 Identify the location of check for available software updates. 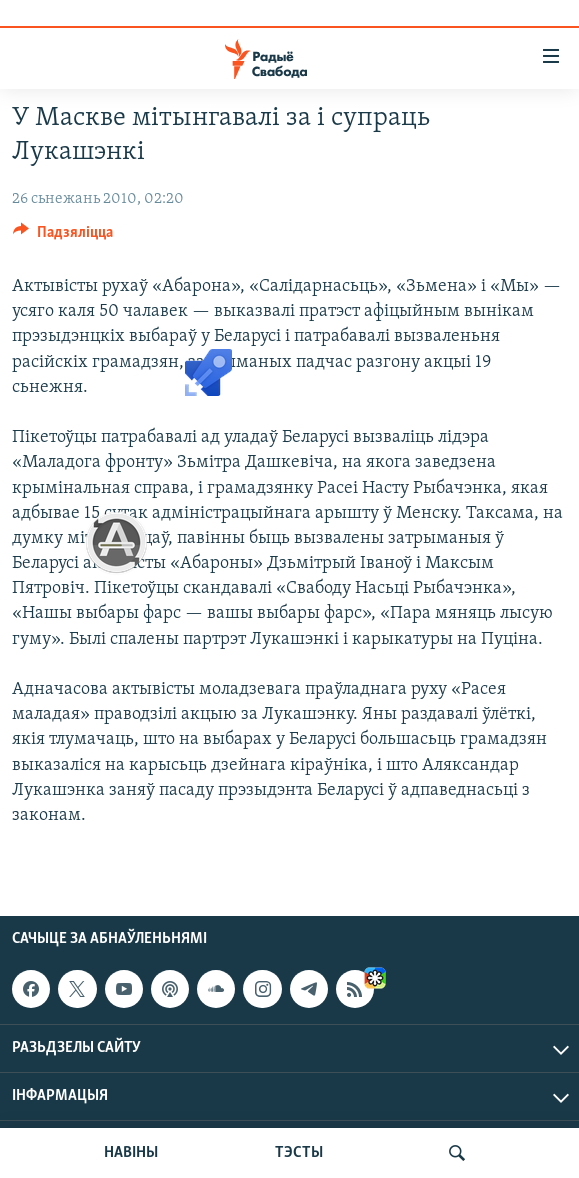
(116, 542).